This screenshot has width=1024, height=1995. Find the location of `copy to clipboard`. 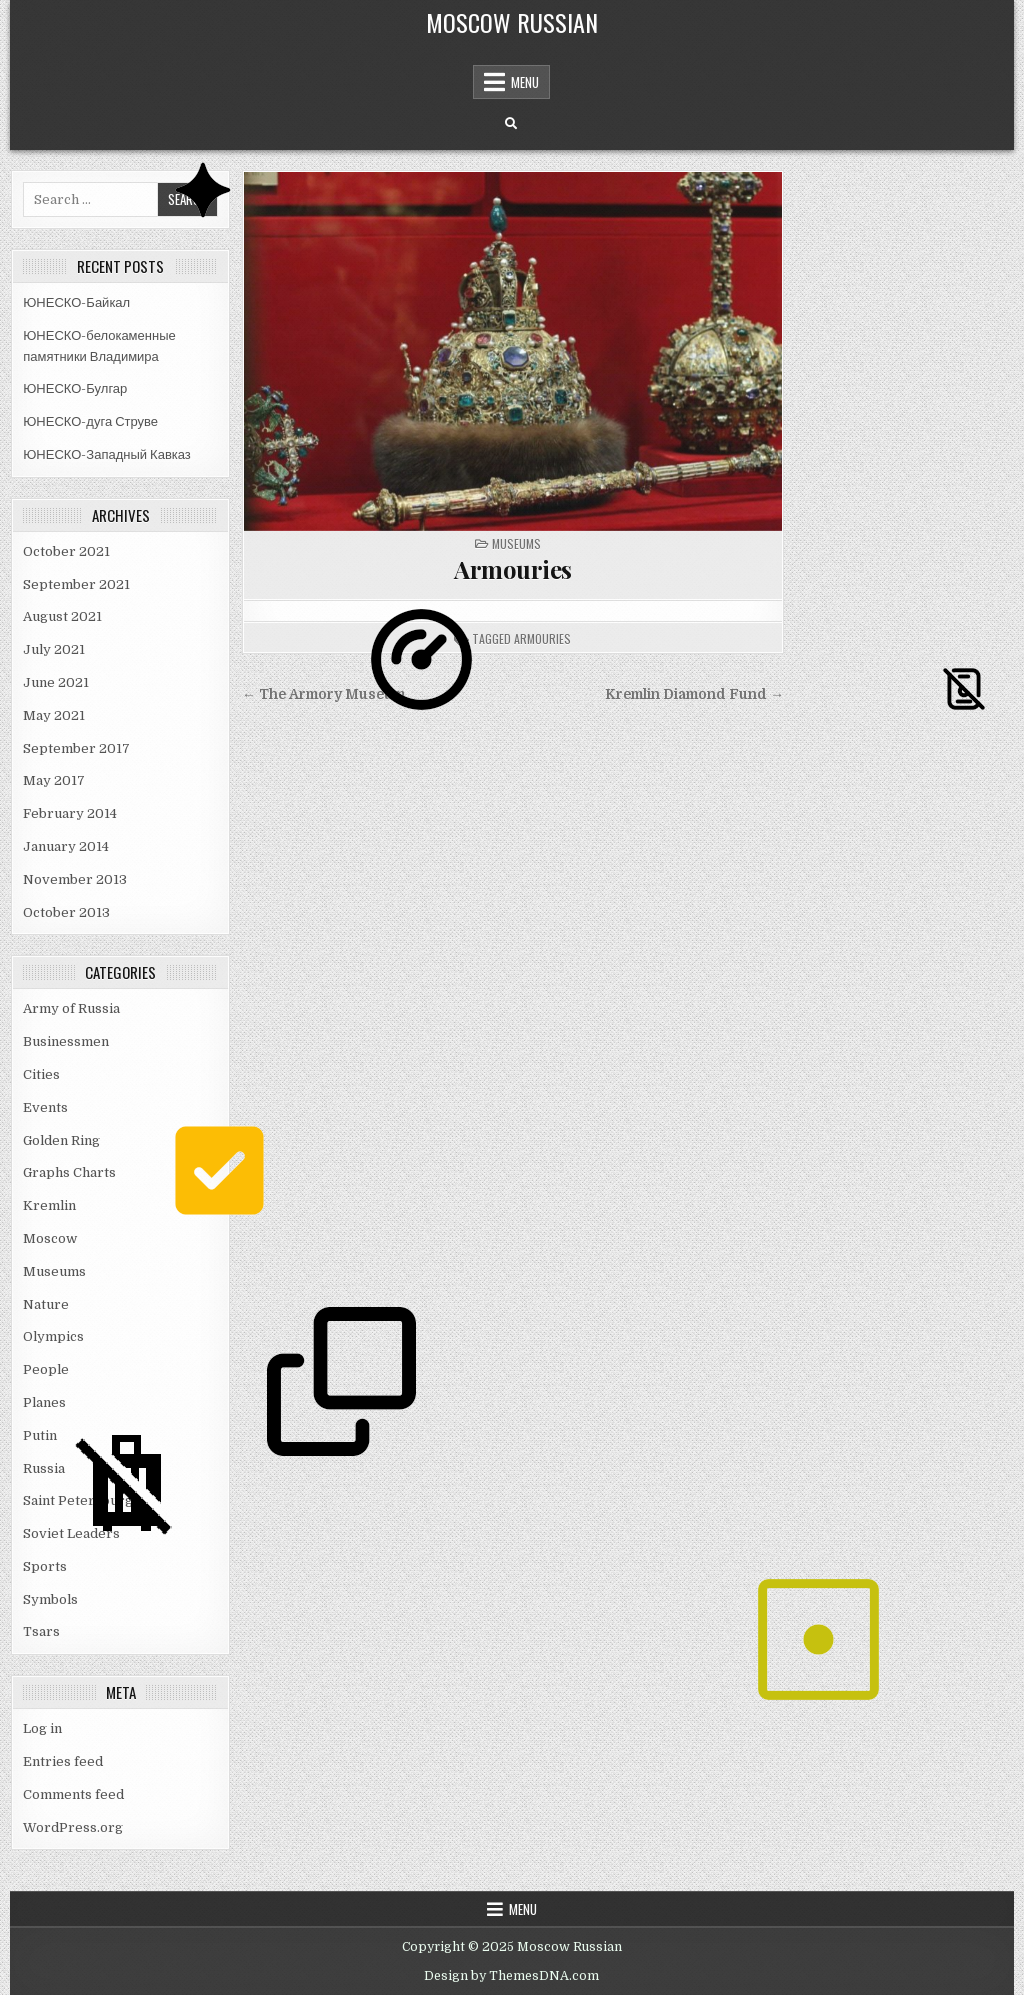

copy to clipboard is located at coordinates (341, 1381).